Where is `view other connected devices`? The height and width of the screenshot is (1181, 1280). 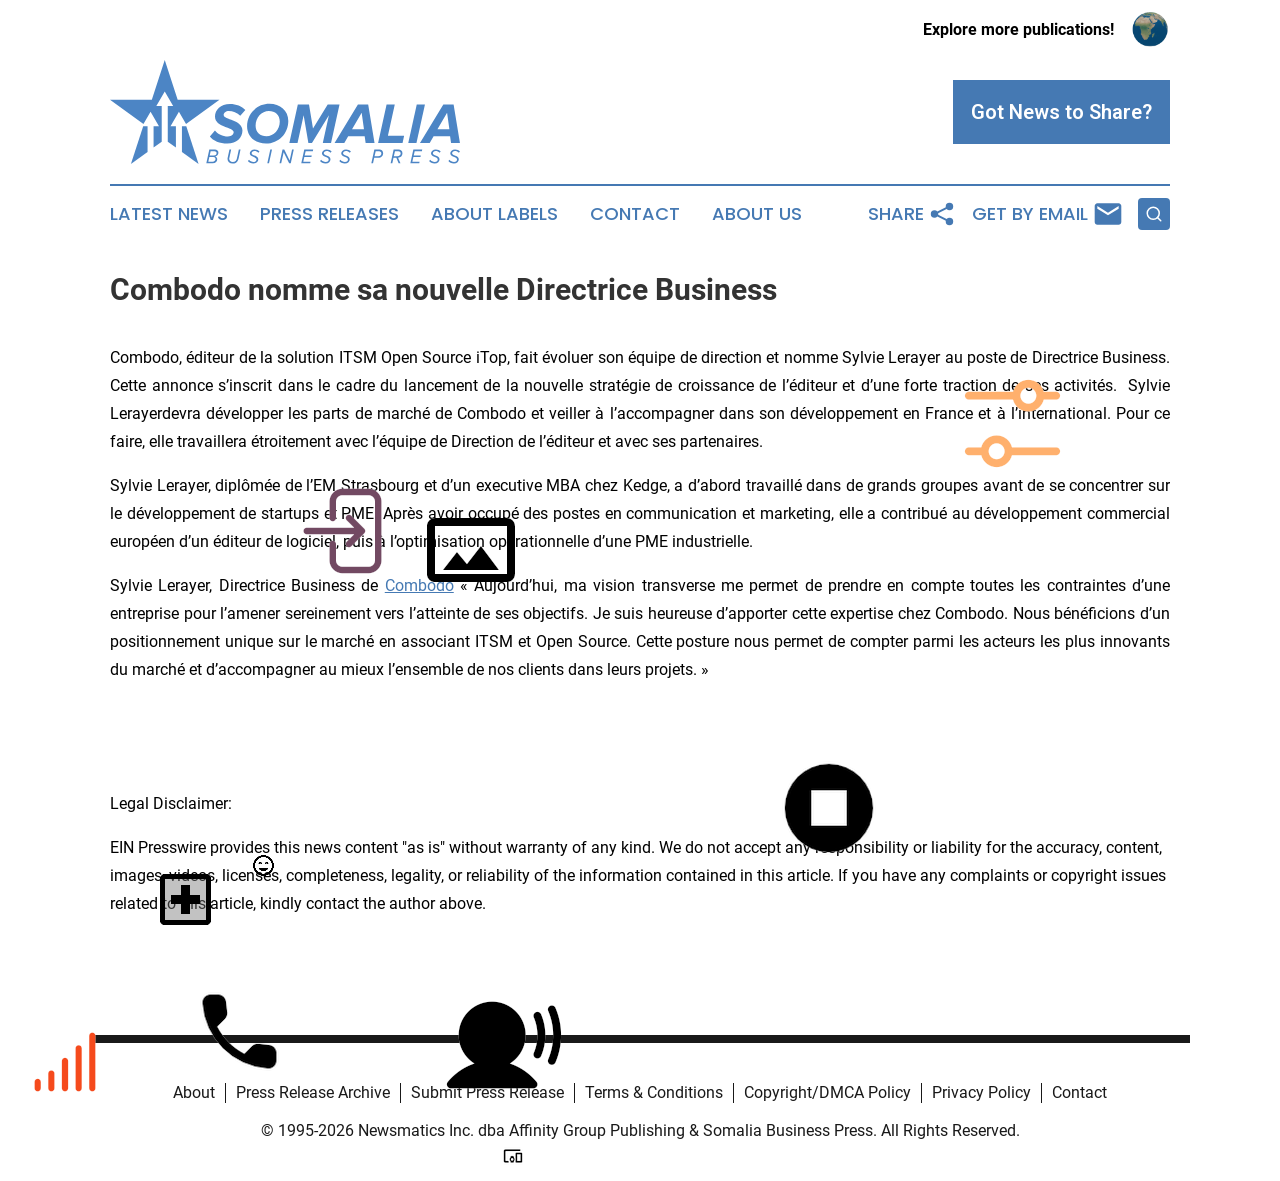 view other connected devices is located at coordinates (513, 1156).